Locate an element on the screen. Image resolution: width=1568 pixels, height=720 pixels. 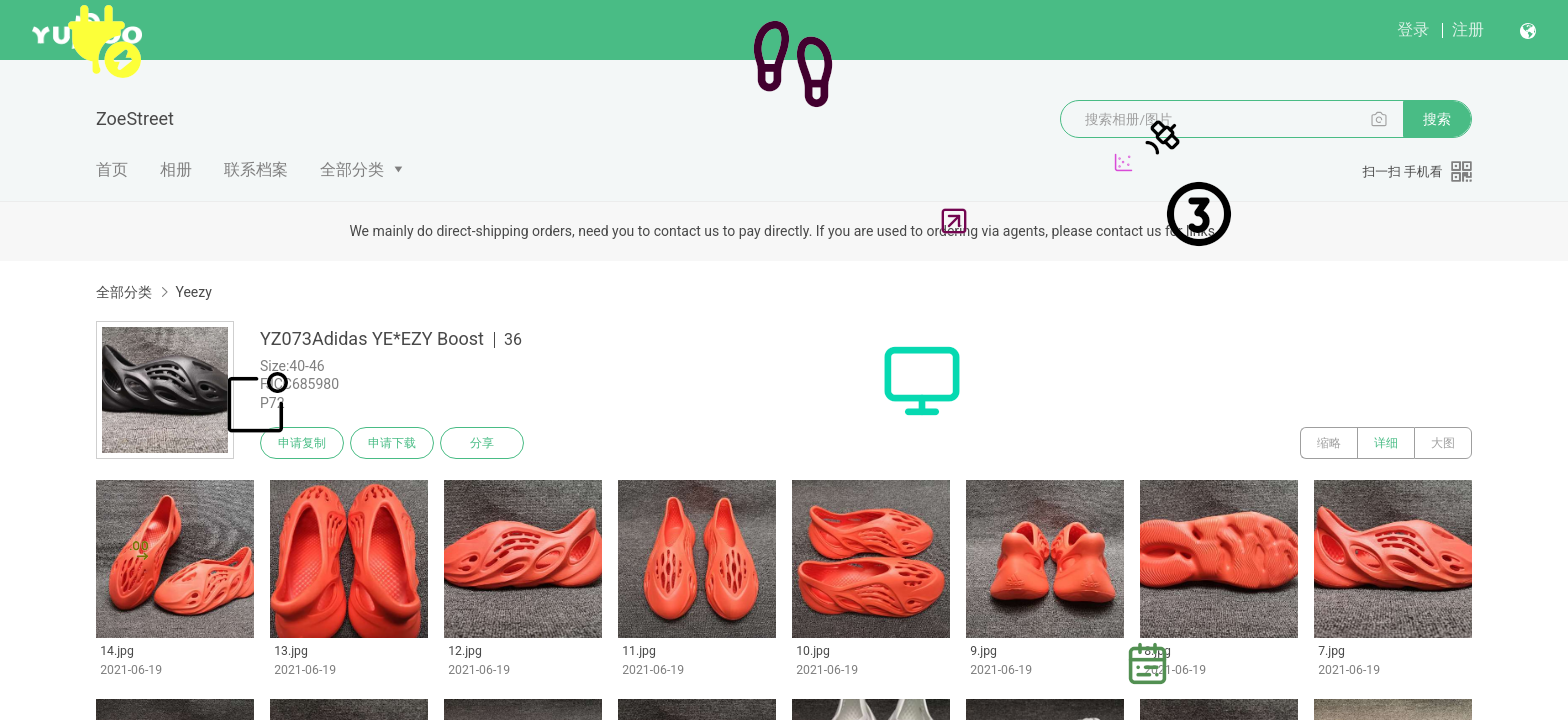
open link in a new window or tab is located at coordinates (954, 221).